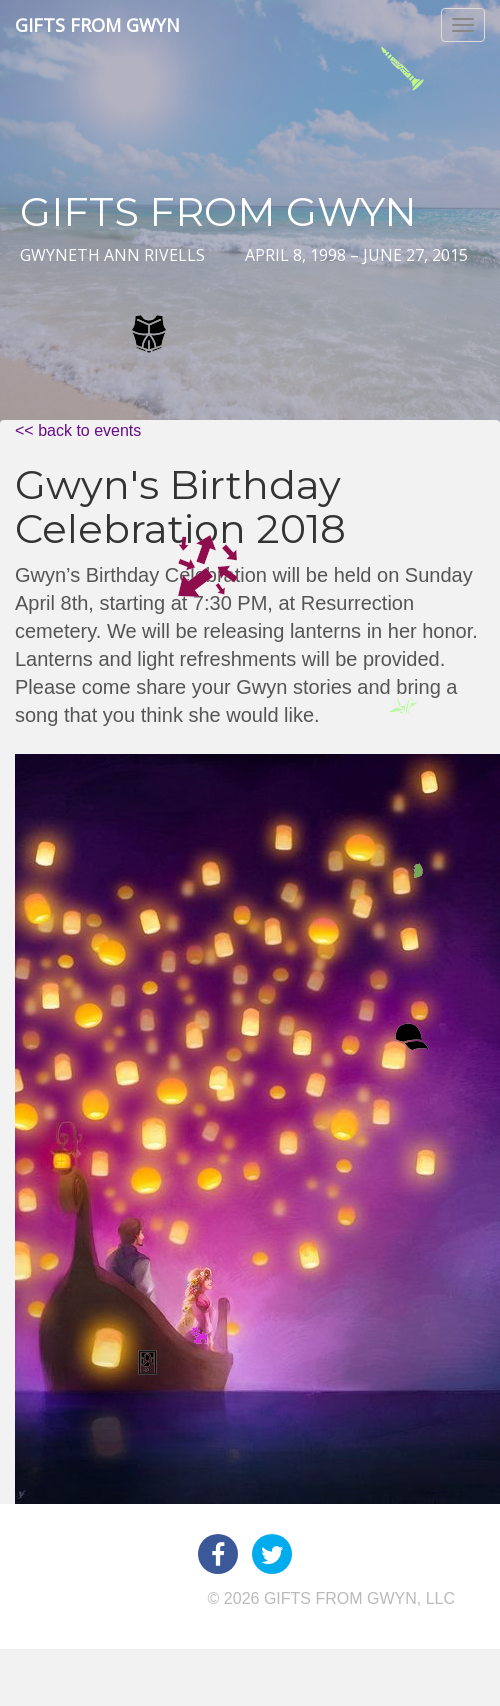 The width and height of the screenshot is (500, 1706). Describe the element at coordinates (402, 68) in the screenshot. I see `select clarinet as your instrument` at that location.